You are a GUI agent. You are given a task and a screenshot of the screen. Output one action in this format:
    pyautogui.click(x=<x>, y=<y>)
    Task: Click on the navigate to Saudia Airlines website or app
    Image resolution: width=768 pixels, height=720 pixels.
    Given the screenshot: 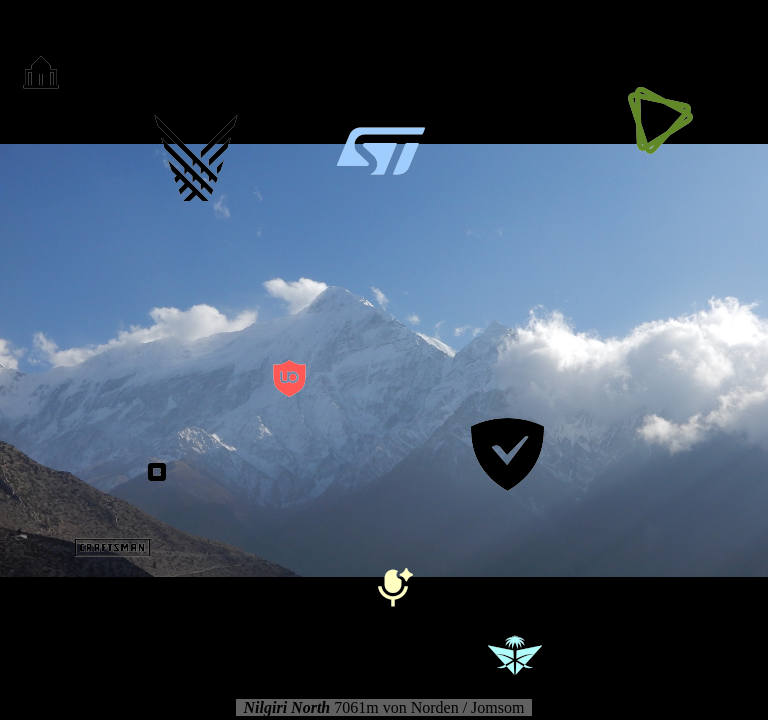 What is the action you would take?
    pyautogui.click(x=515, y=655)
    